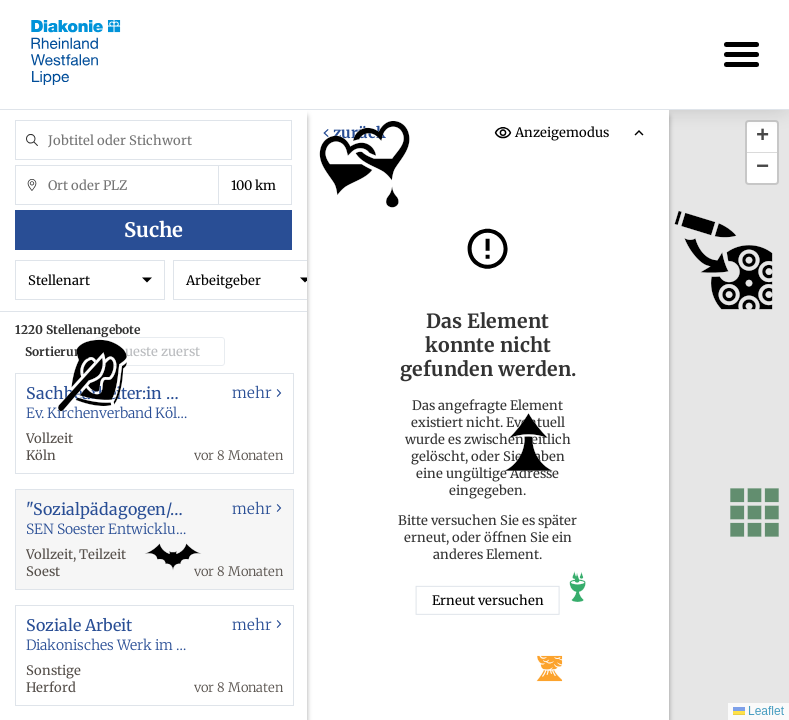 The width and height of the screenshot is (789, 720). Describe the element at coordinates (549, 668) in the screenshot. I see `indicates volcanic activity or geological hazard` at that location.